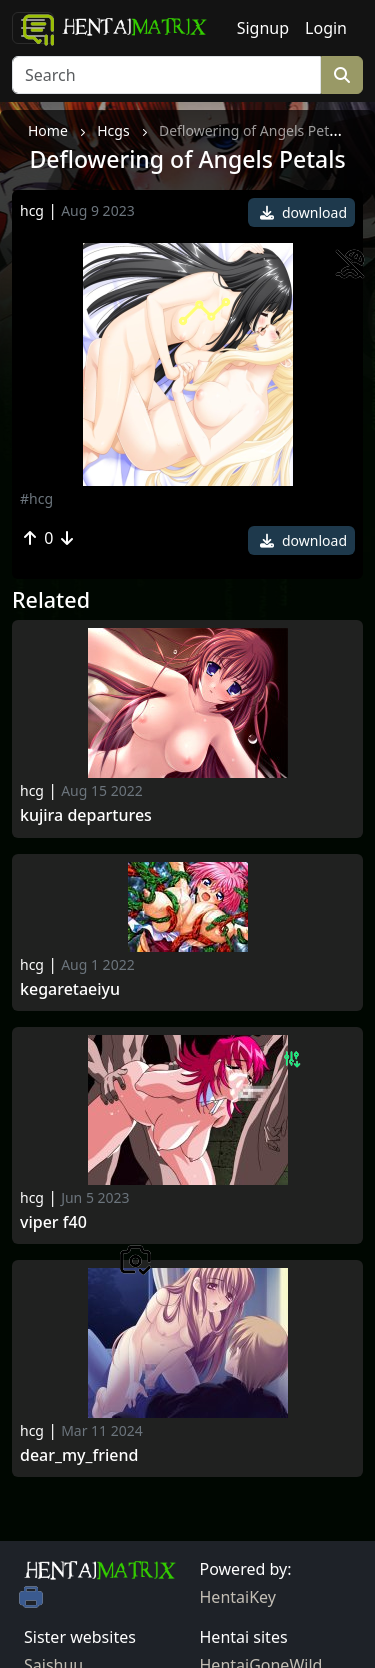 The image size is (375, 1668). Describe the element at coordinates (350, 264) in the screenshot. I see `beach or coastal area unavailable` at that location.